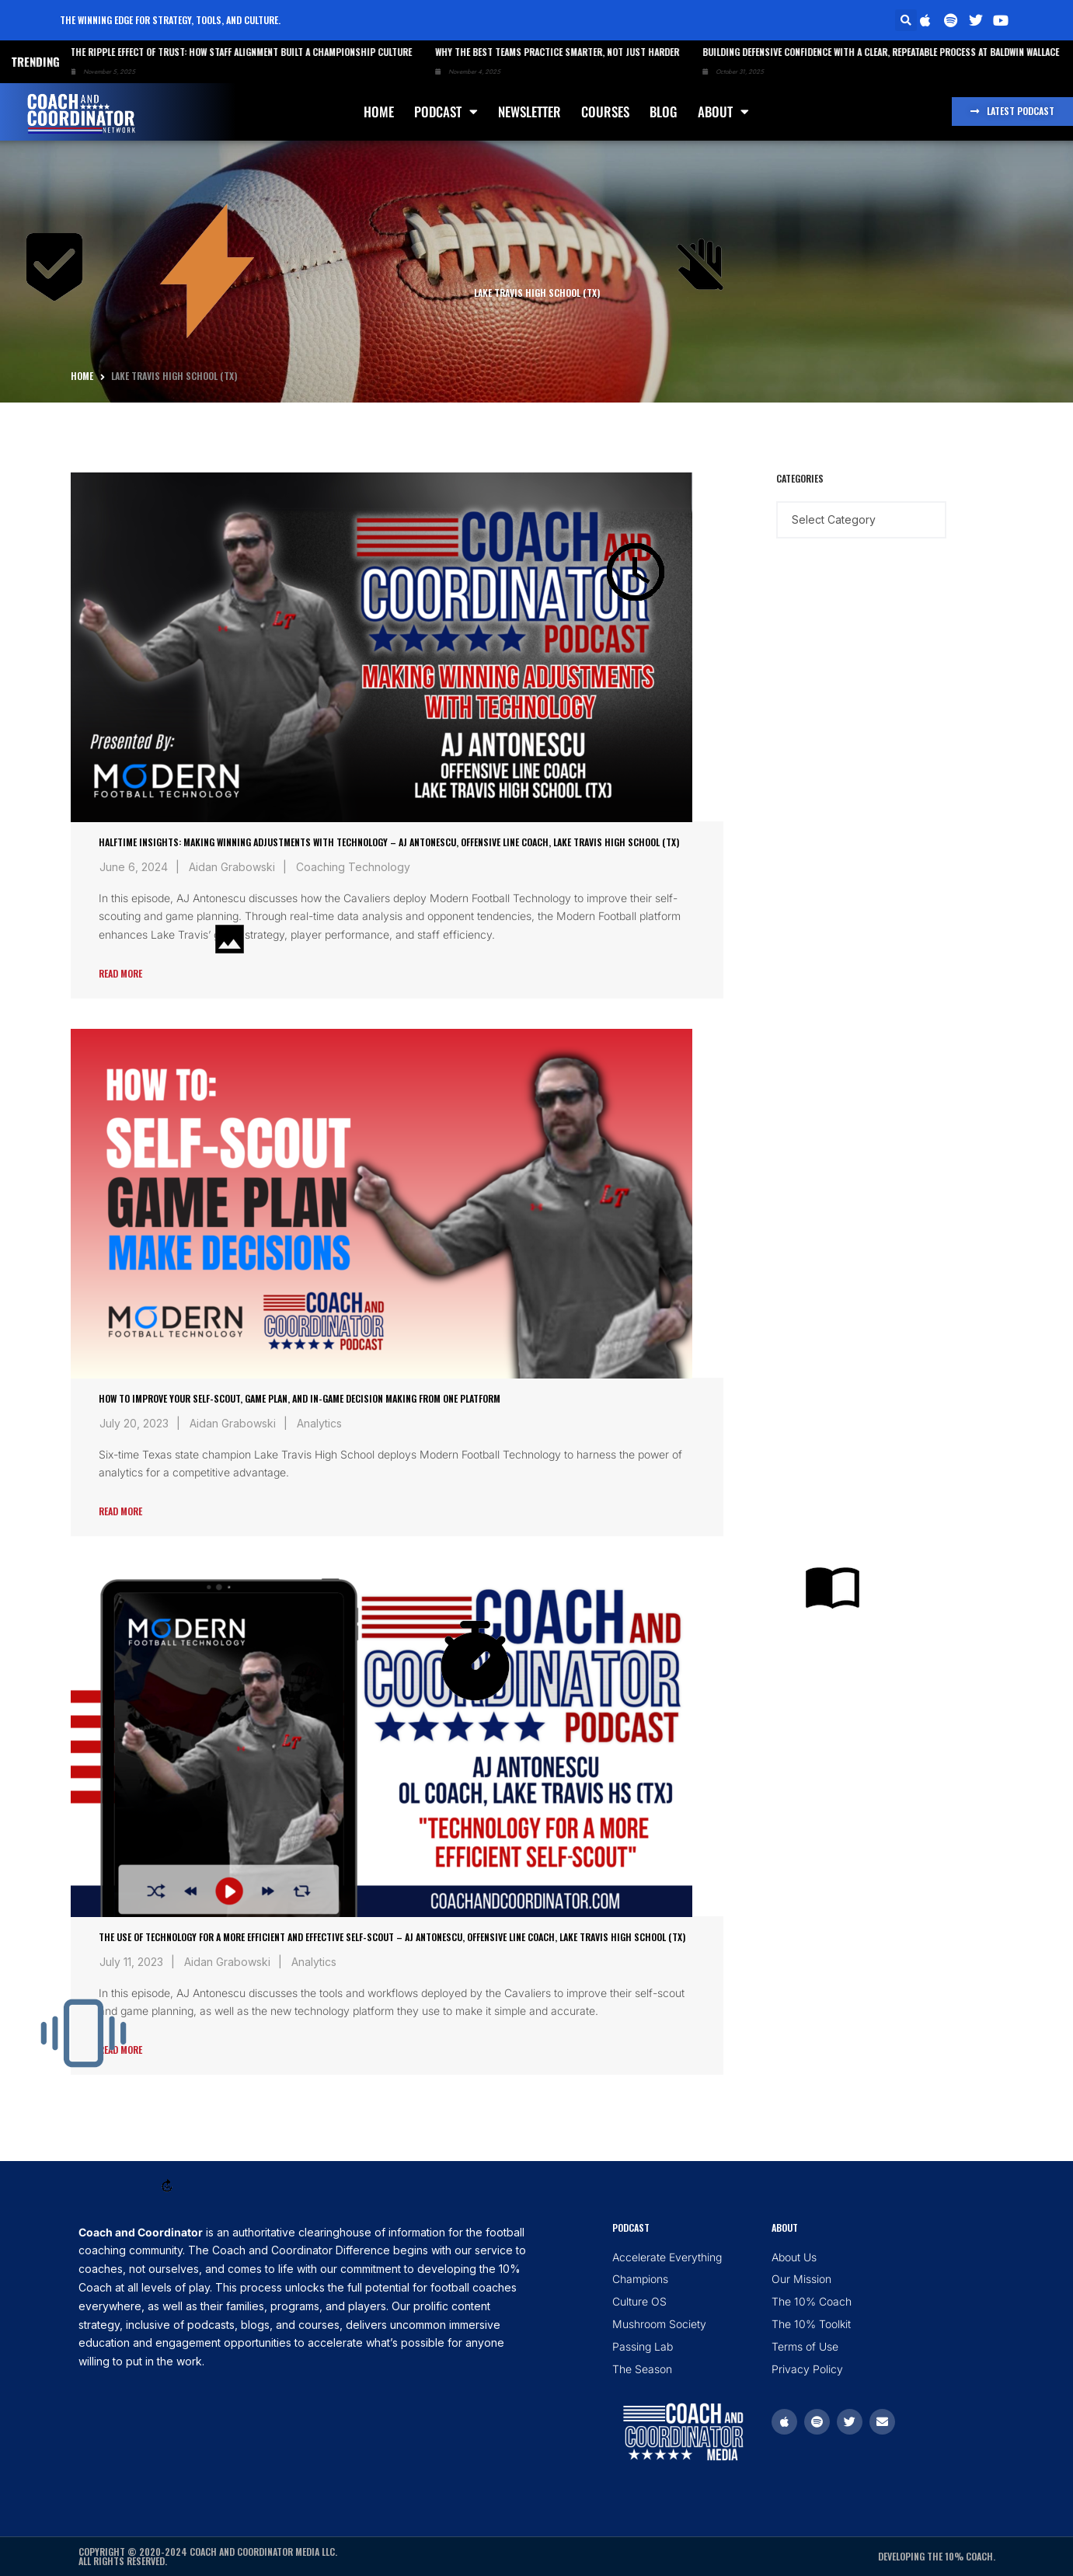  What do you see at coordinates (229, 939) in the screenshot?
I see `view photos or images` at bounding box center [229, 939].